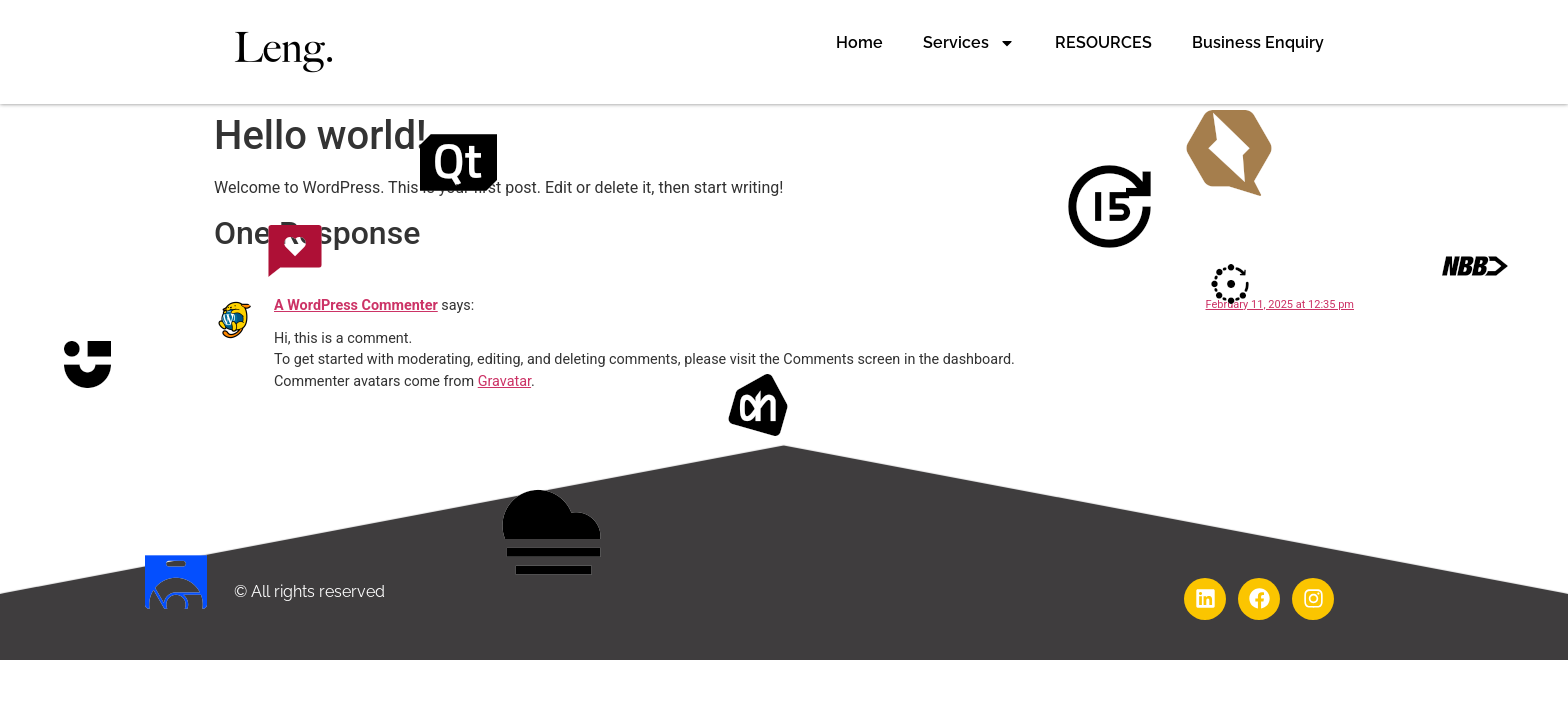 Image resolution: width=1568 pixels, height=720 pixels. Describe the element at coordinates (295, 249) in the screenshot. I see `view liked or favorited messages` at that location.